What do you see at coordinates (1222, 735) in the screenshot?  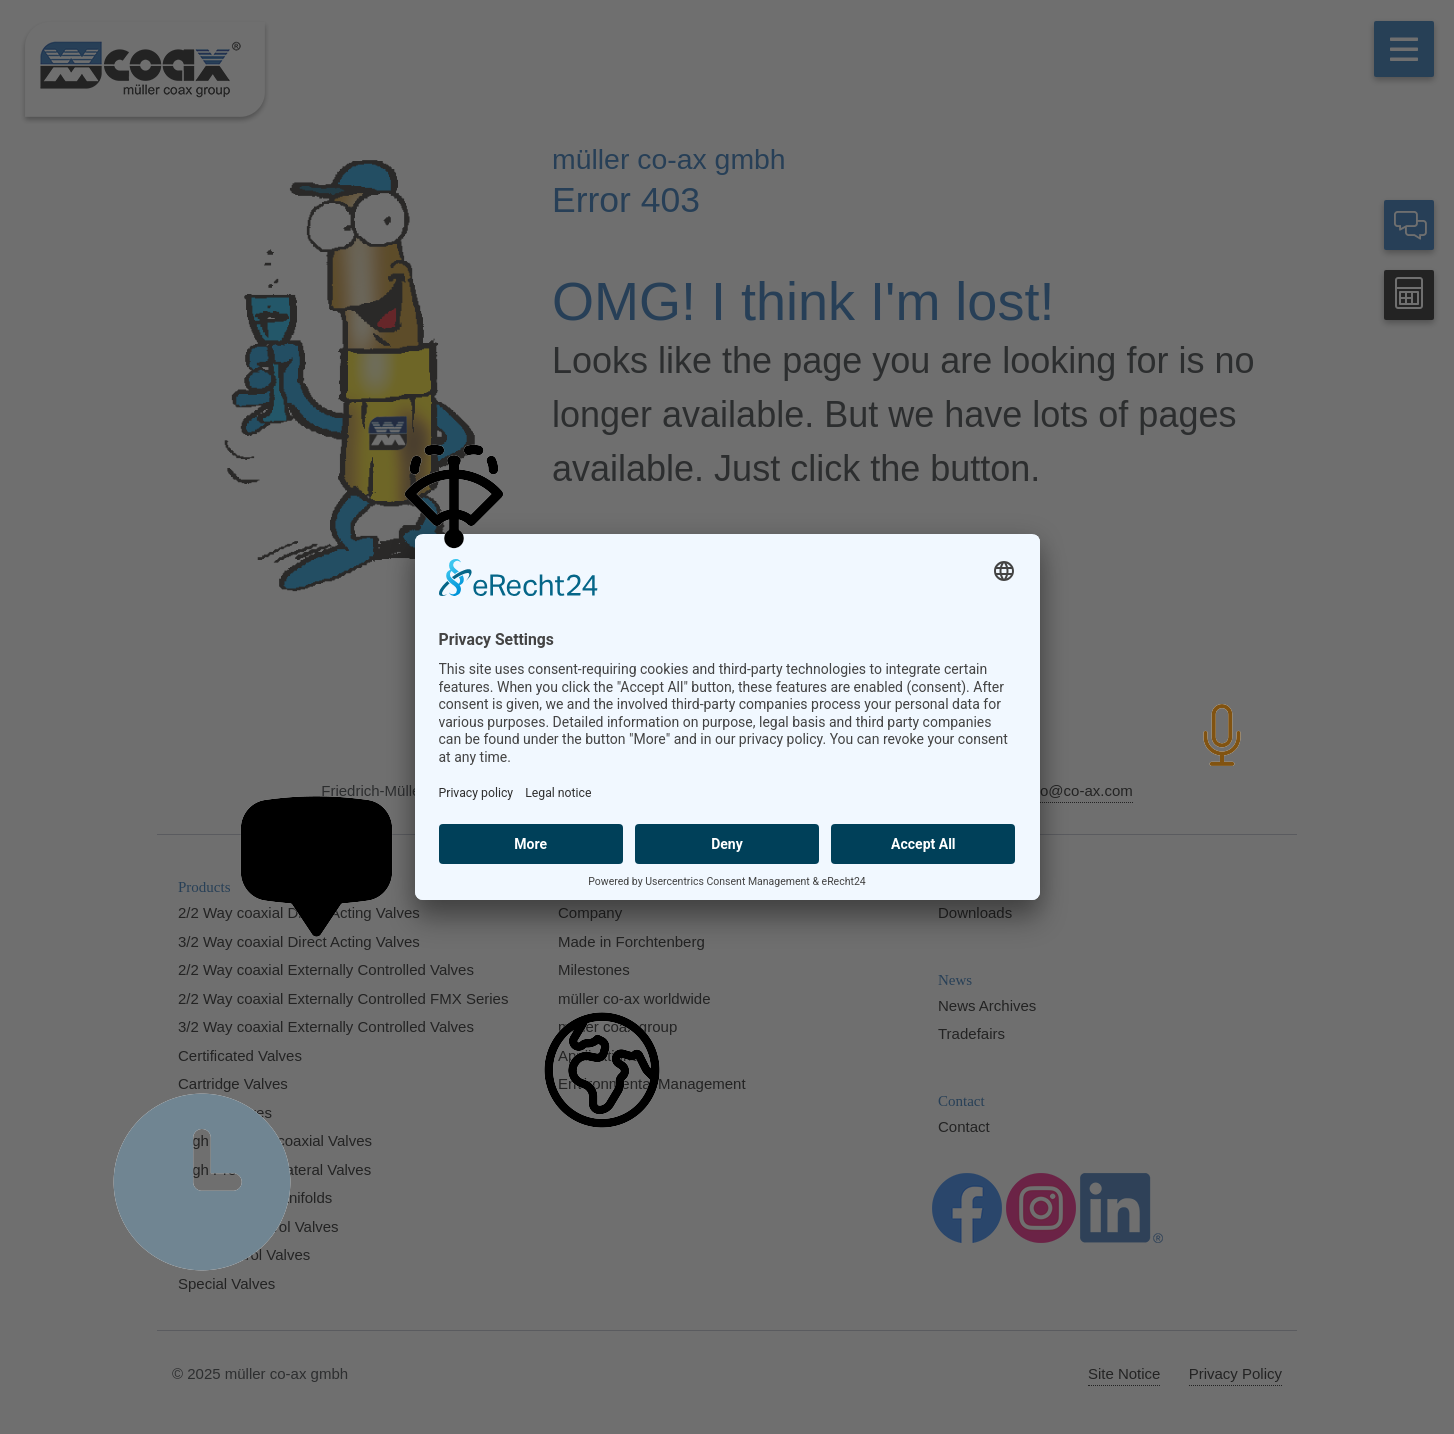 I see `tap to record audio or voice message` at bounding box center [1222, 735].